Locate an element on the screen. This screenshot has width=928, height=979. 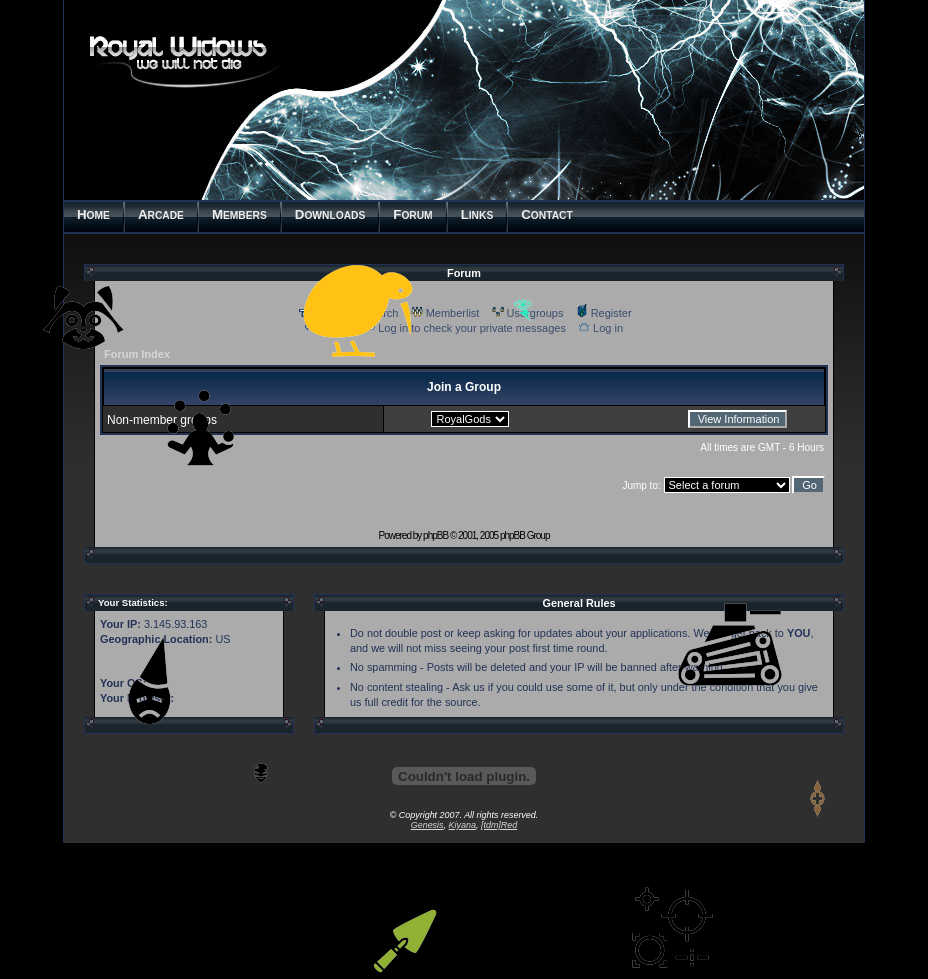
select a villain or antagonist character is located at coordinates (261, 773).